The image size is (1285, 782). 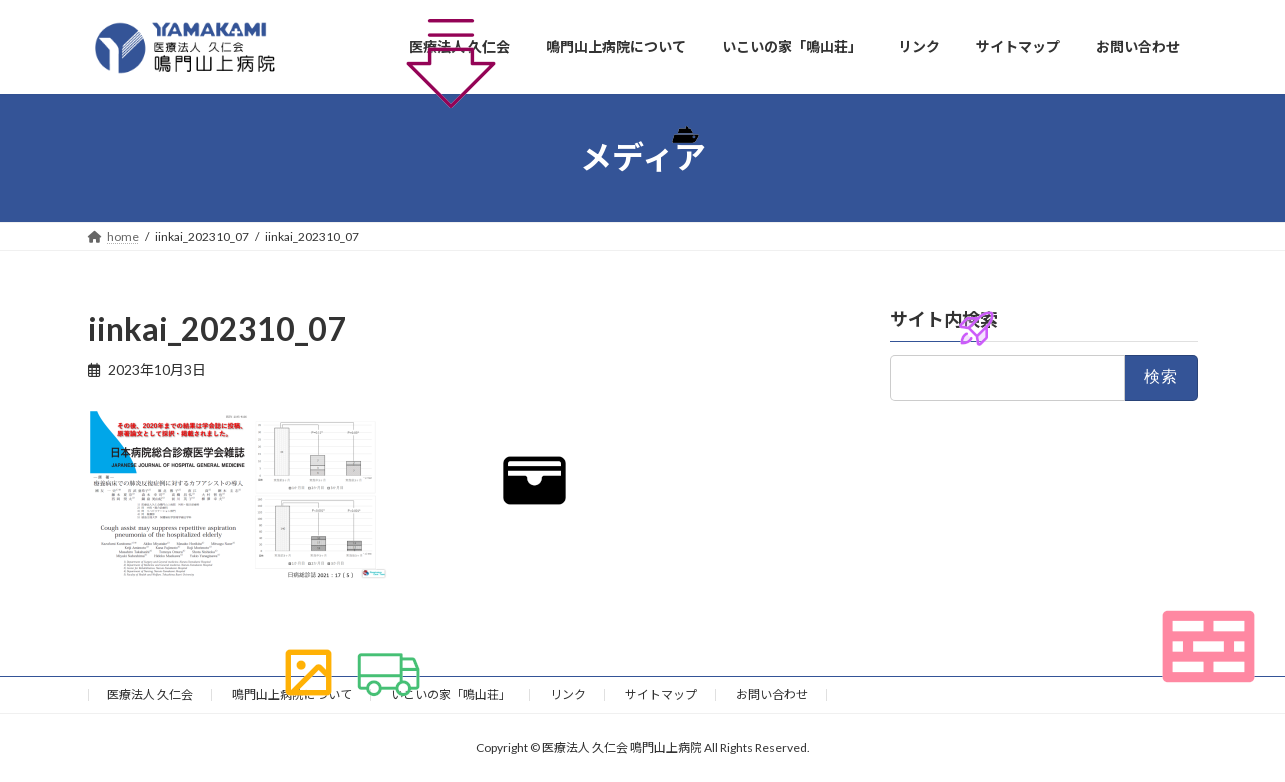 I want to click on track your delivery status, so click(x=386, y=671).